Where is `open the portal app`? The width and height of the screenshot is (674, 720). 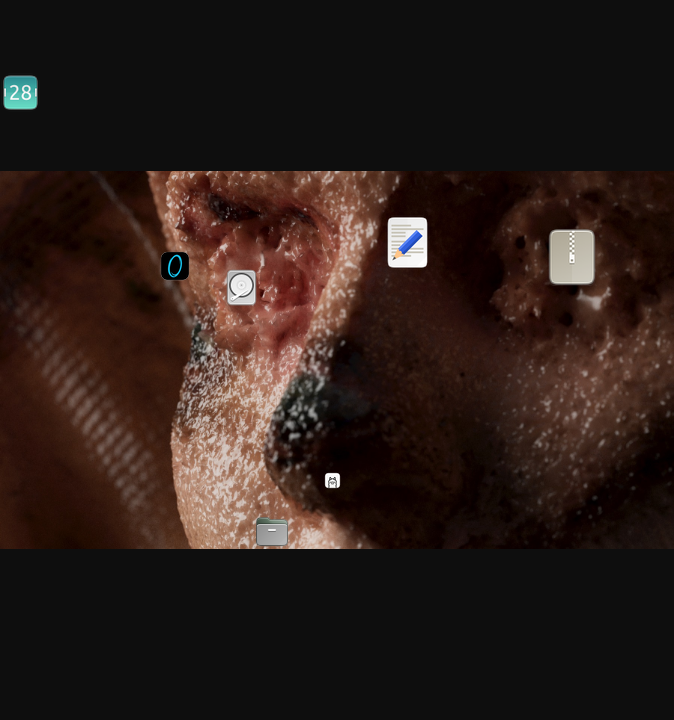
open the portal app is located at coordinates (175, 266).